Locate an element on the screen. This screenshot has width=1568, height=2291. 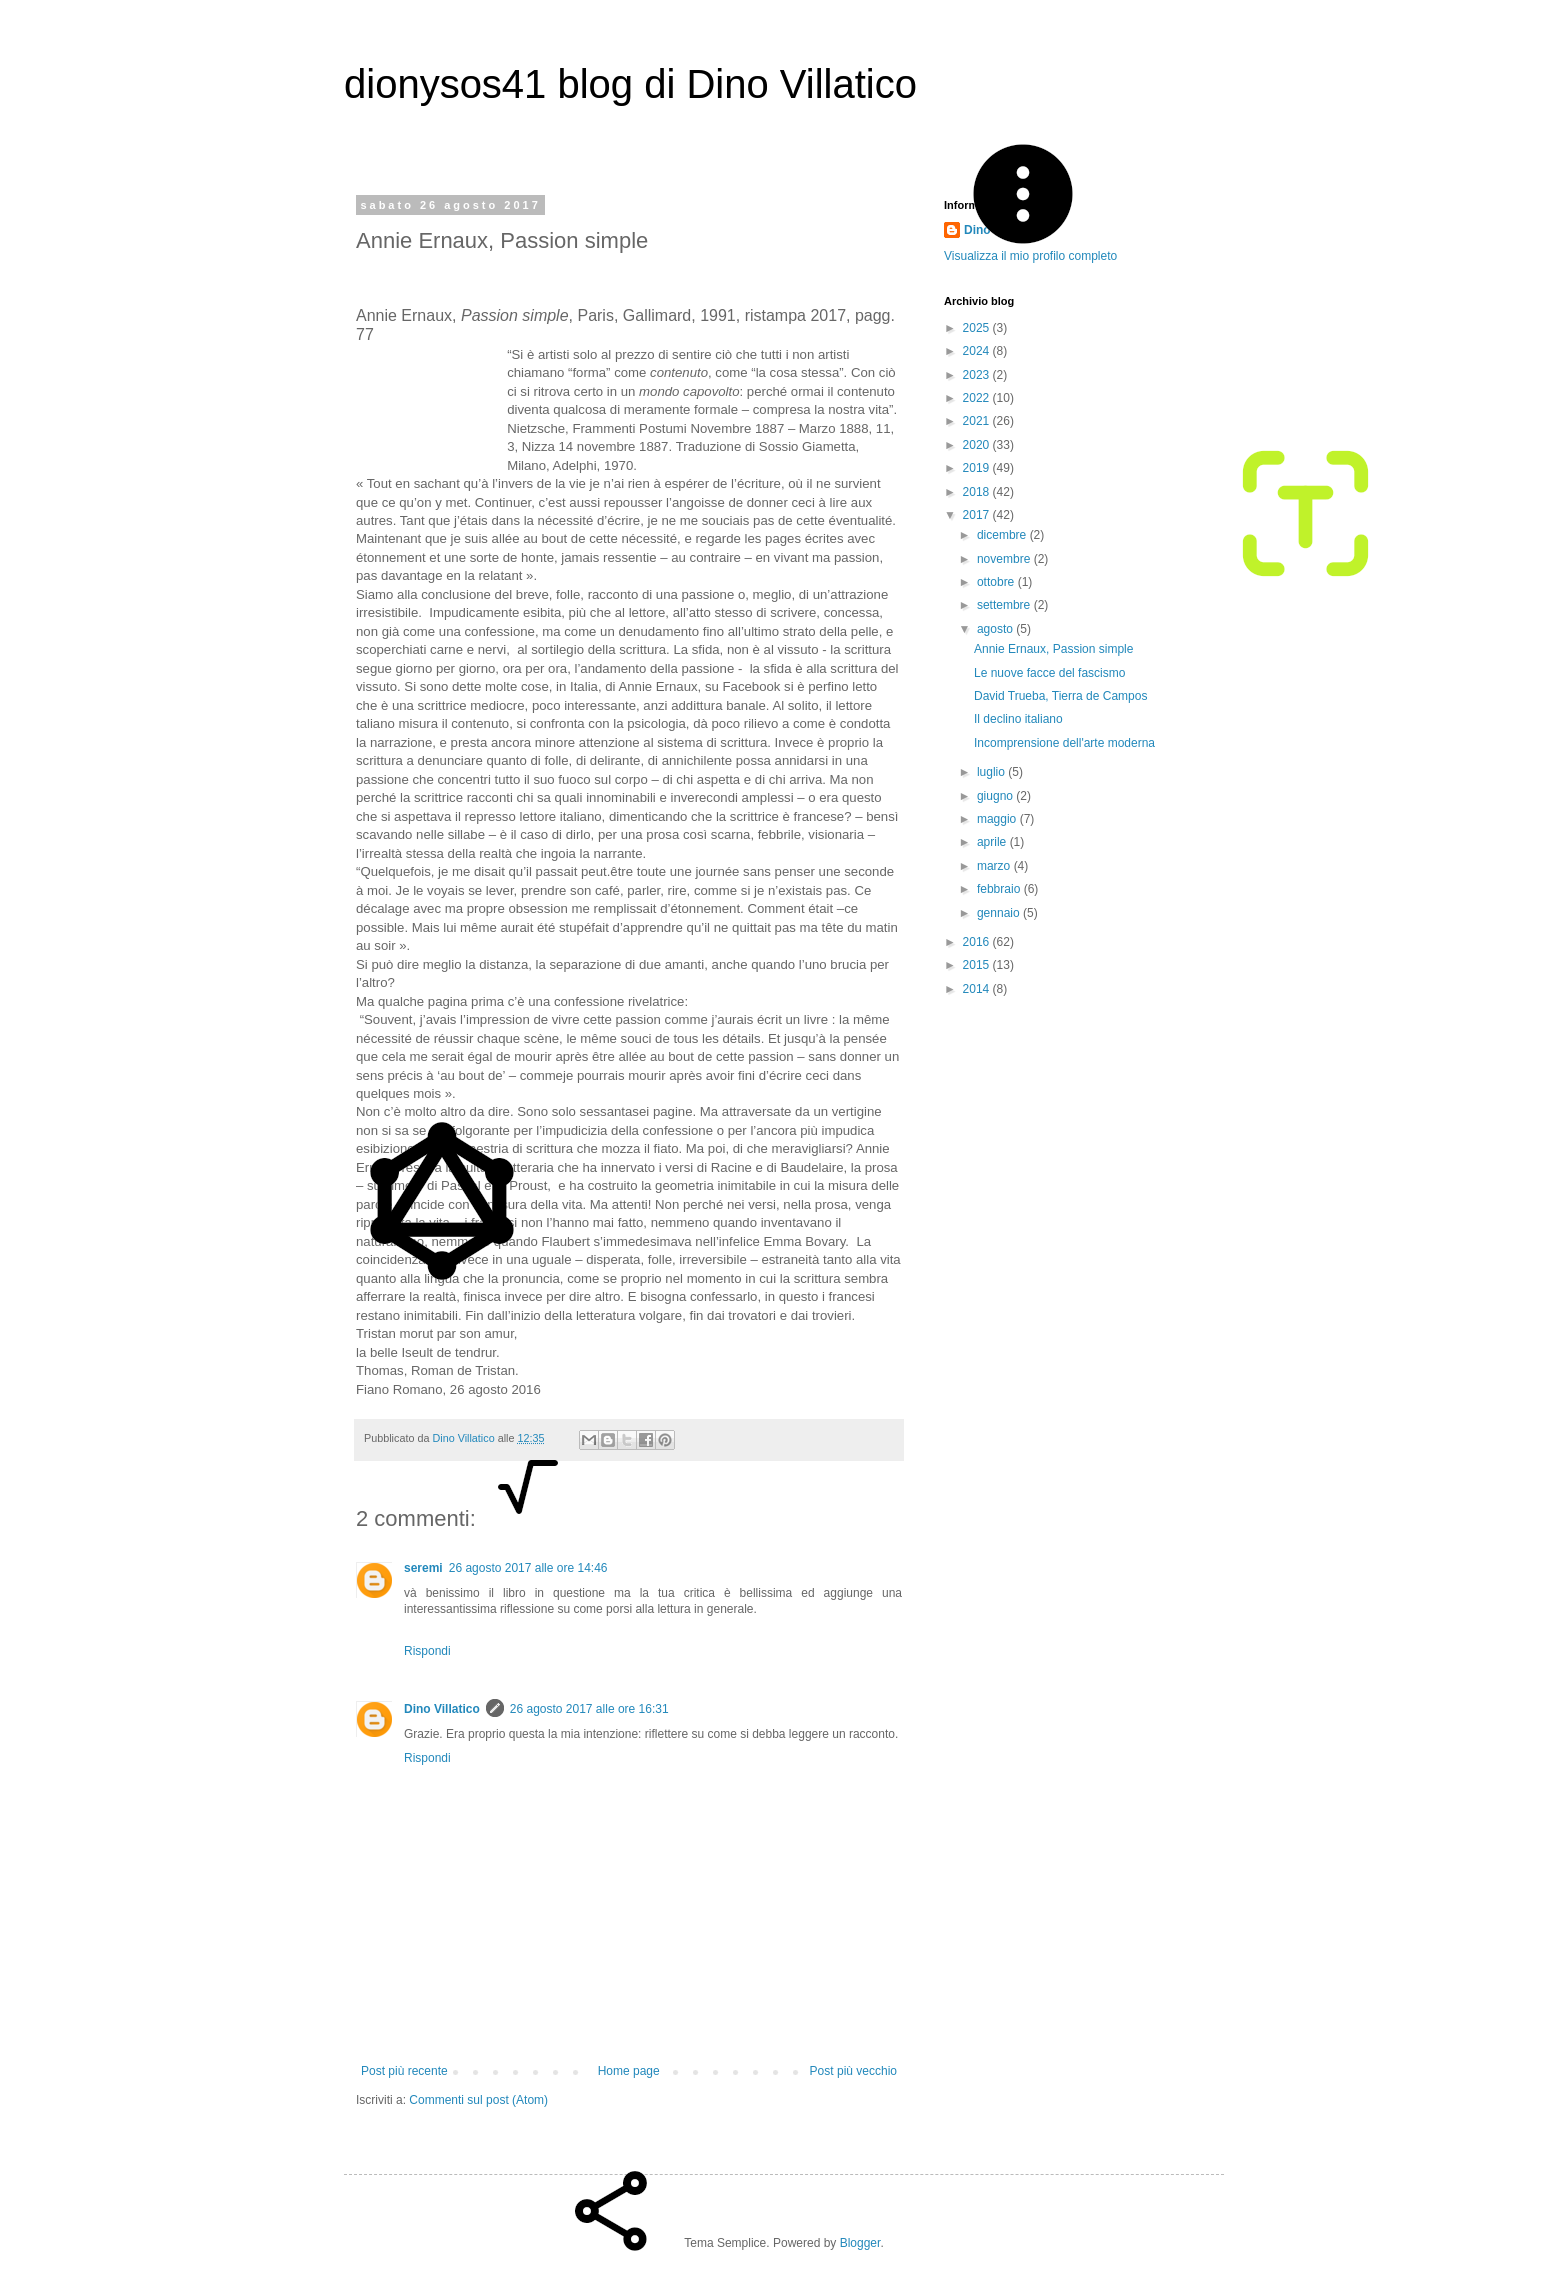
scan image to extract text is located at coordinates (1305, 513).